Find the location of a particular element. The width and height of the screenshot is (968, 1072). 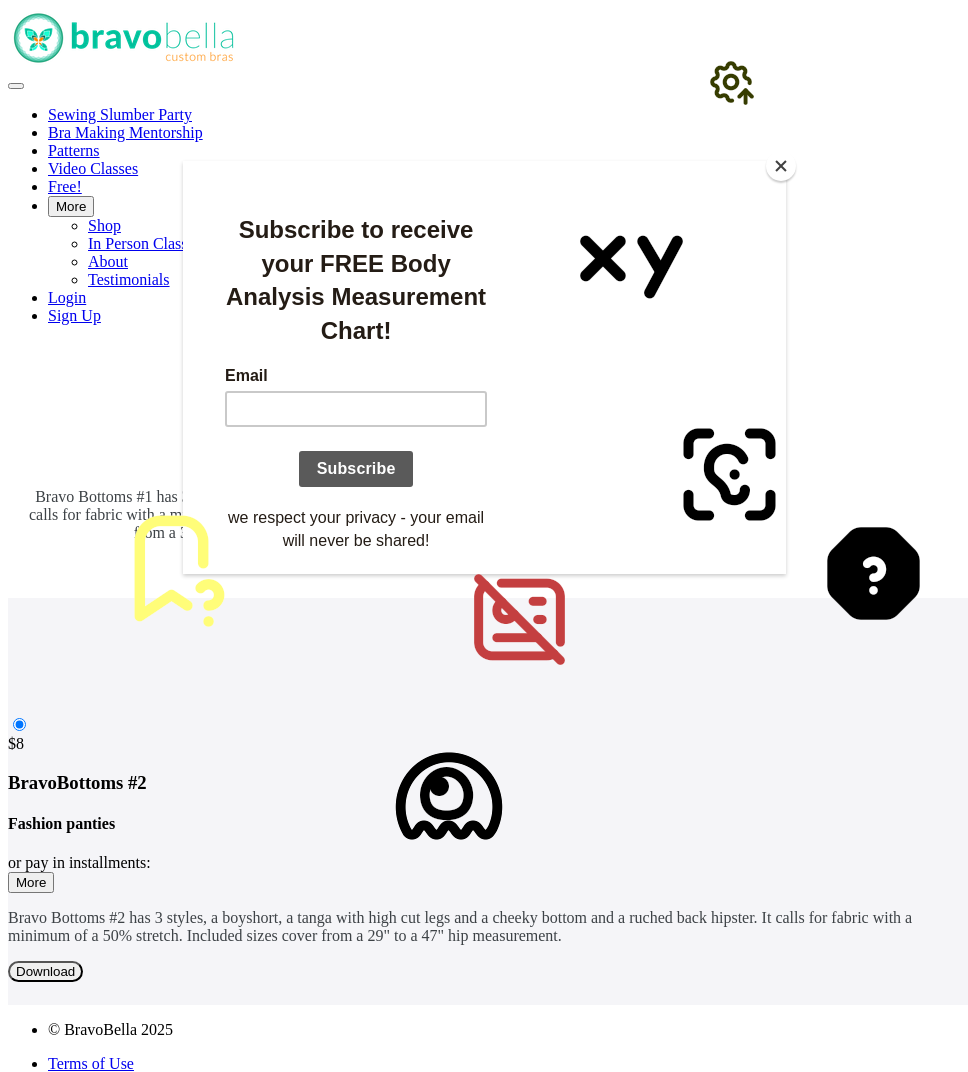

disable identity verification is located at coordinates (519, 619).